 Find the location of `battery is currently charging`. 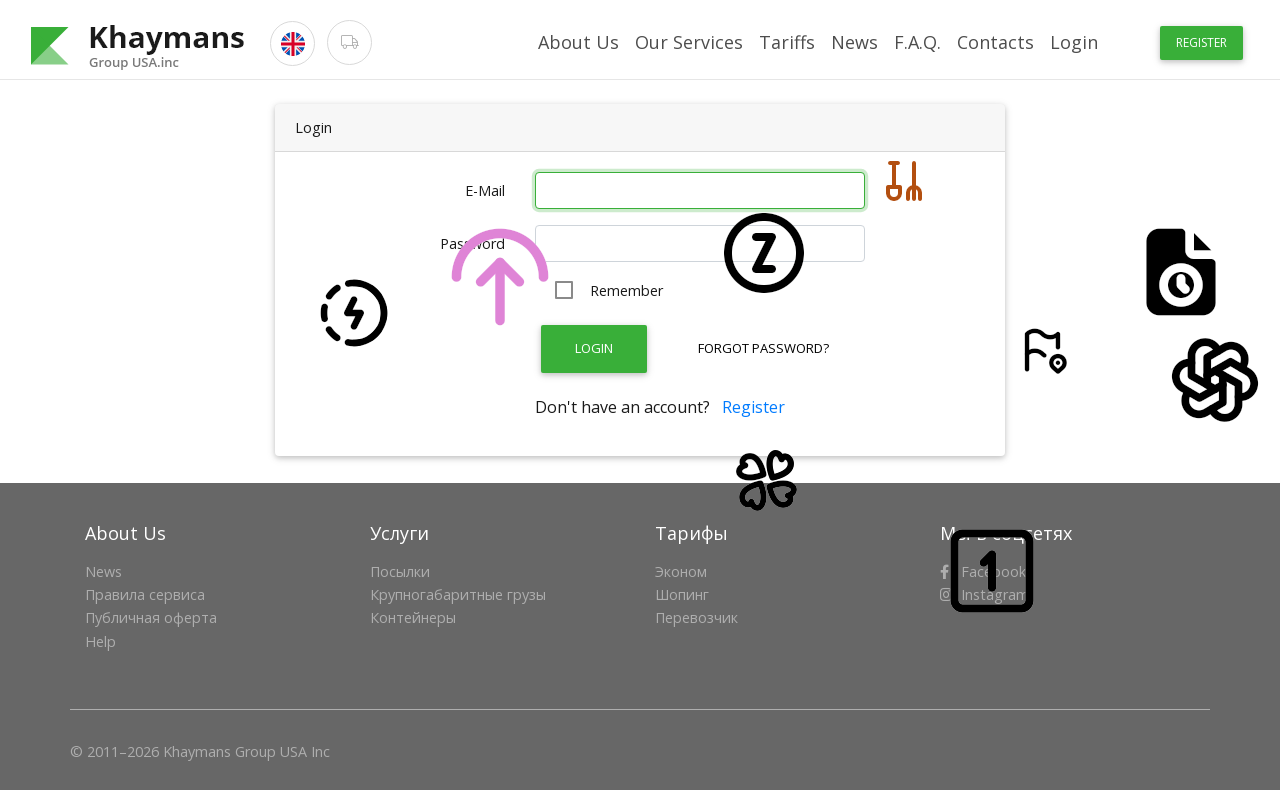

battery is currently charging is located at coordinates (354, 313).